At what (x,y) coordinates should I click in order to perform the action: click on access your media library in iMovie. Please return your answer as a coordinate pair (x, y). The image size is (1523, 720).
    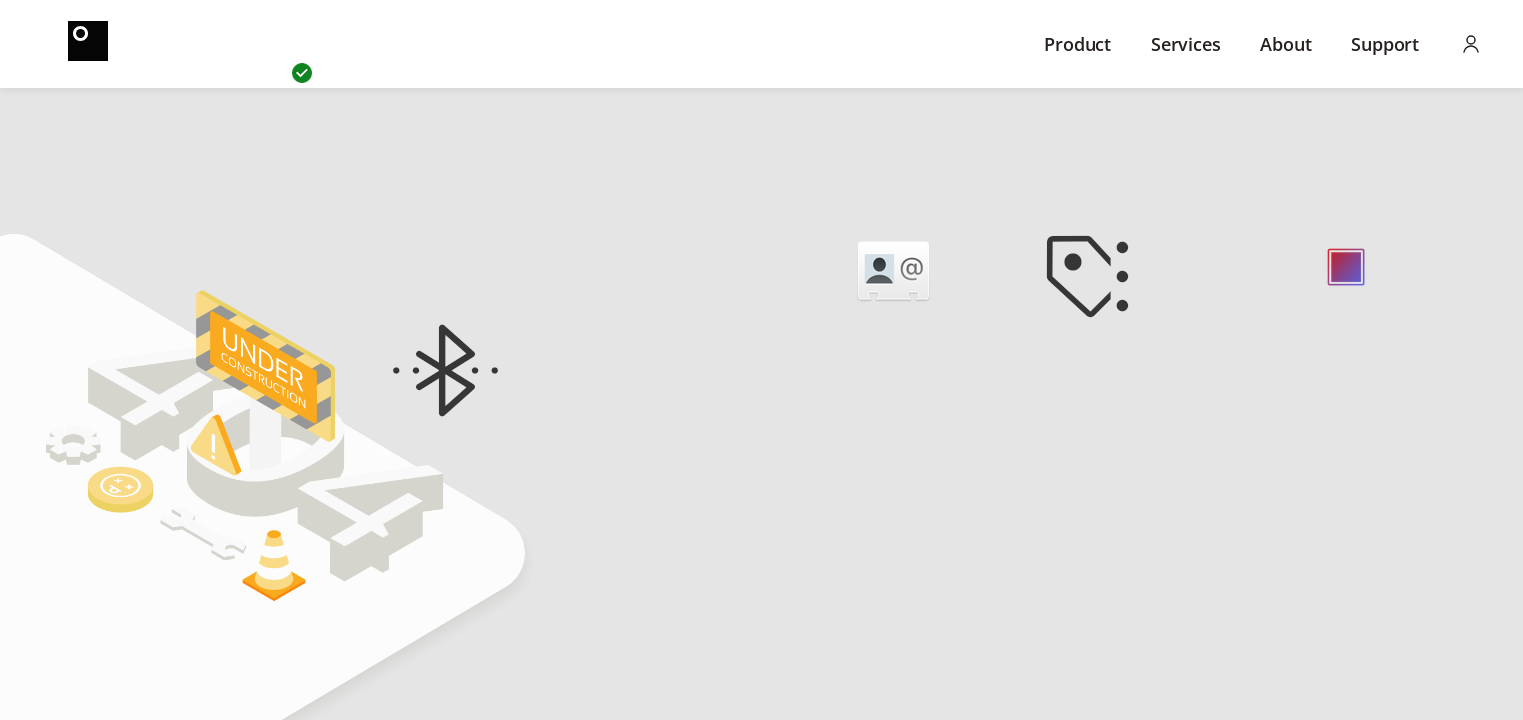
    Looking at the image, I should click on (1346, 267).